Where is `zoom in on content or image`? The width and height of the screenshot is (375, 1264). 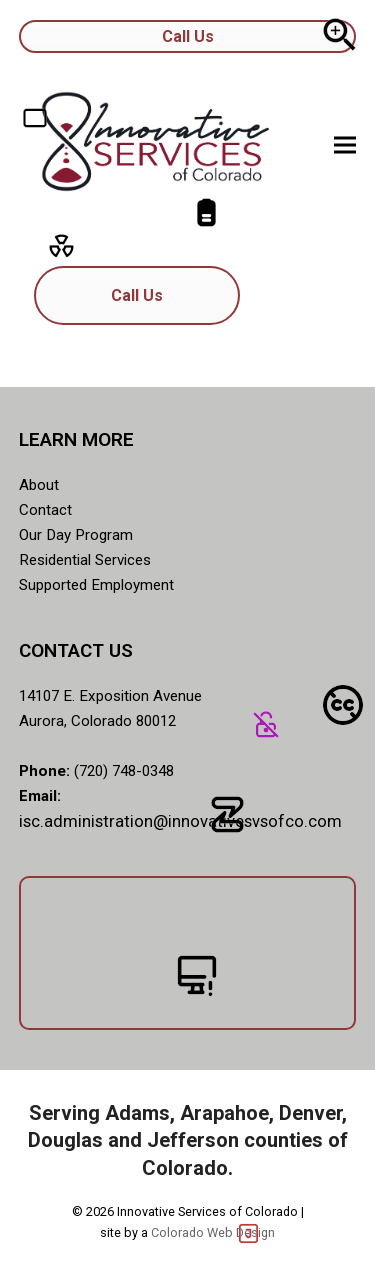 zoom in on content or image is located at coordinates (340, 35).